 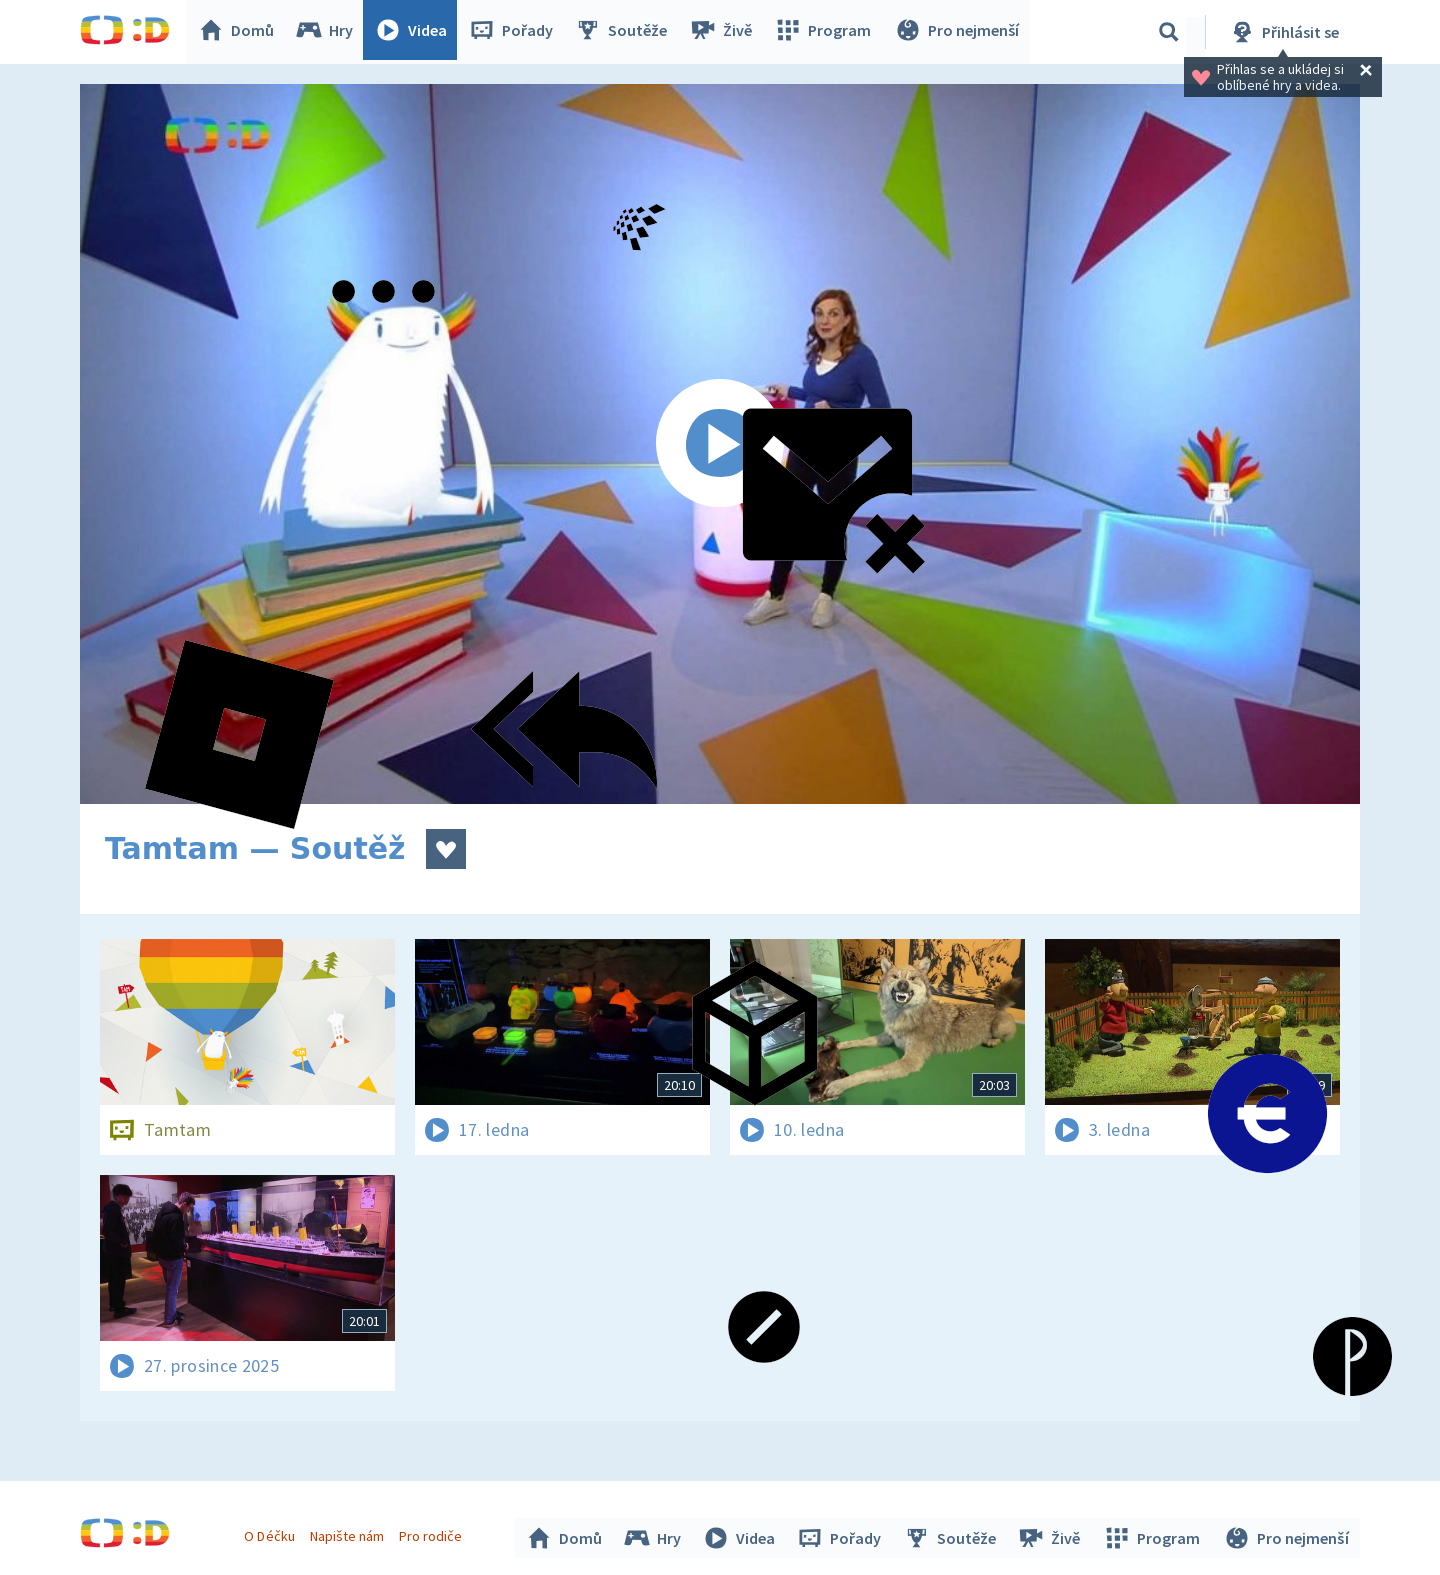 What do you see at coordinates (639, 225) in the screenshot?
I see `schlix CMS brand logo` at bounding box center [639, 225].